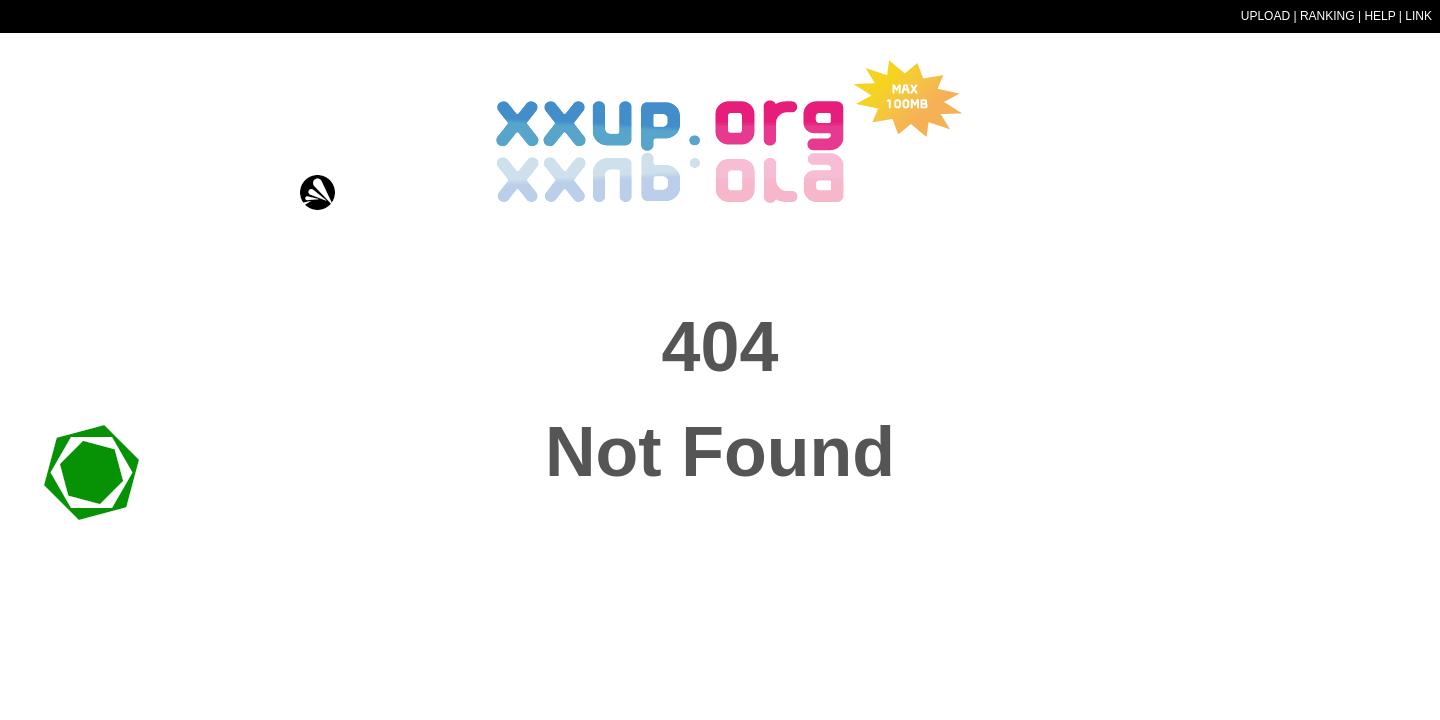  I want to click on open avast antivirus application, so click(317, 192).